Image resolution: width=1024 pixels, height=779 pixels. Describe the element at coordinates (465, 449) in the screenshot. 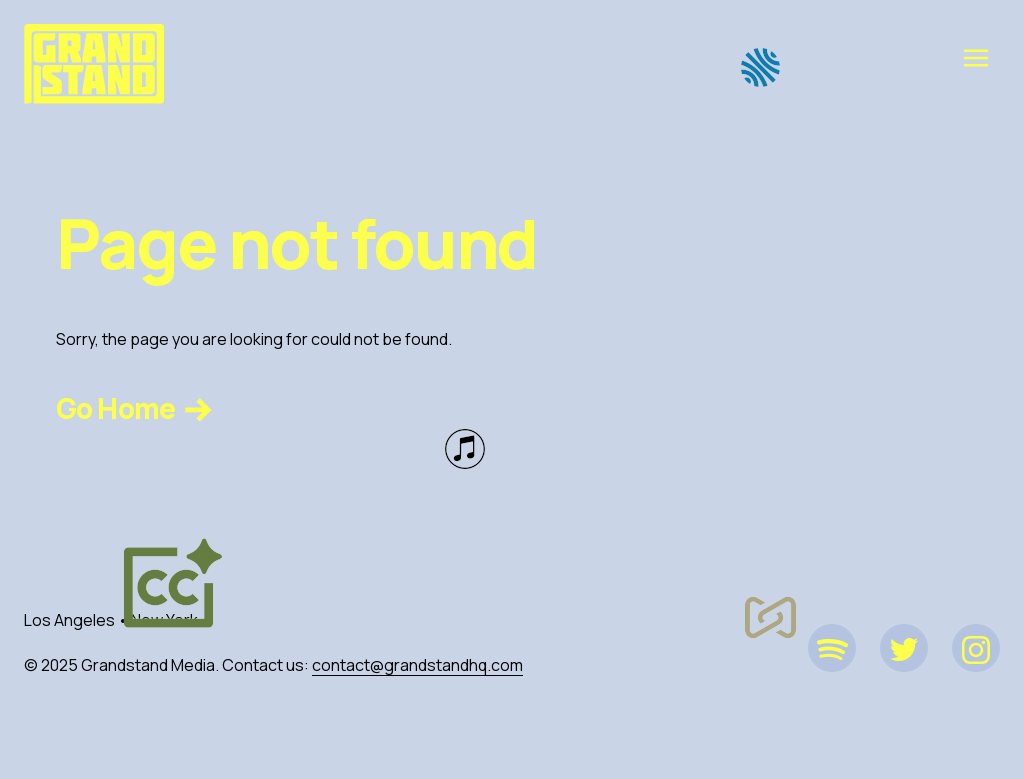

I see `open itunes application` at that location.